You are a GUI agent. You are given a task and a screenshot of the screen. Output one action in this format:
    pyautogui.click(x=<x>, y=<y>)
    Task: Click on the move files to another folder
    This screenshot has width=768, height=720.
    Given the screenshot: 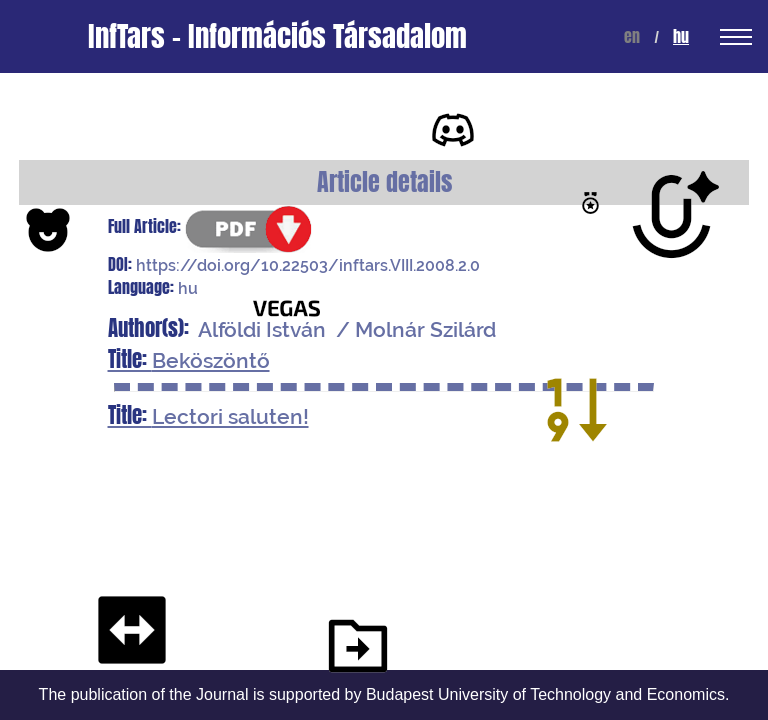 What is the action you would take?
    pyautogui.click(x=358, y=646)
    